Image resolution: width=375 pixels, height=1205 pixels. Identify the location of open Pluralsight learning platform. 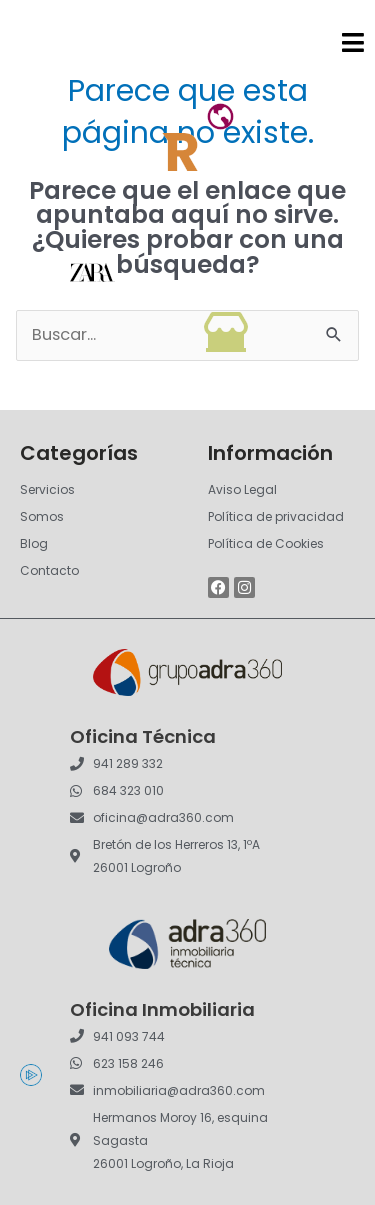
(31, 1075).